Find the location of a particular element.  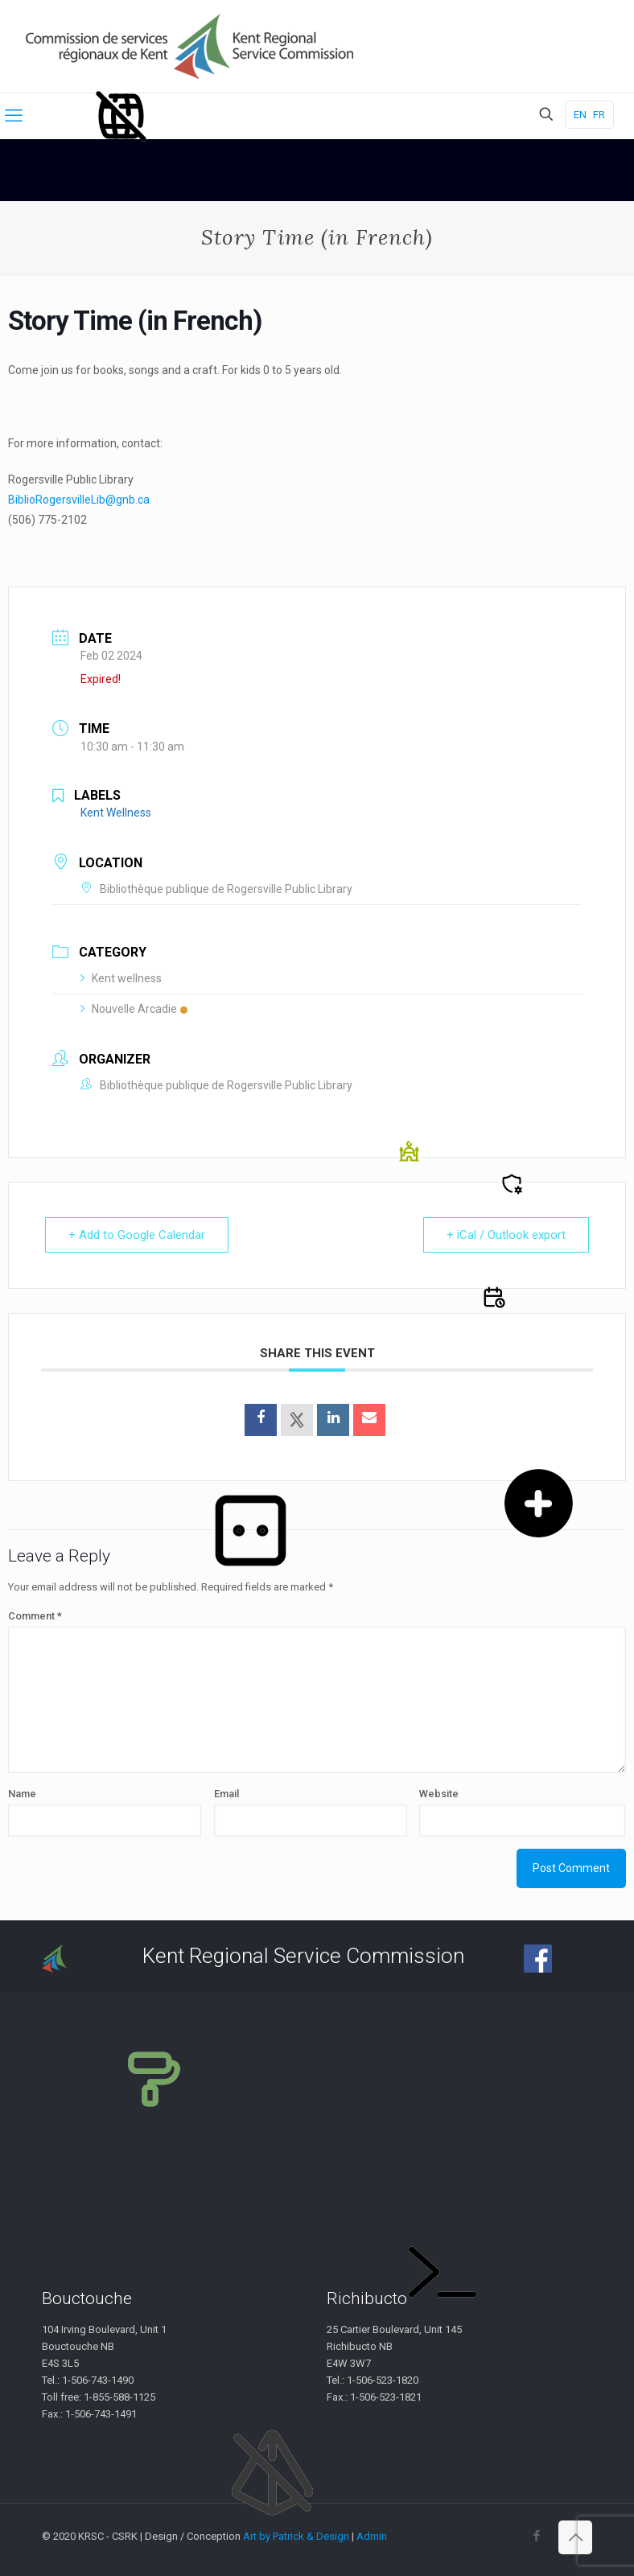

add a new item is located at coordinates (538, 1504).